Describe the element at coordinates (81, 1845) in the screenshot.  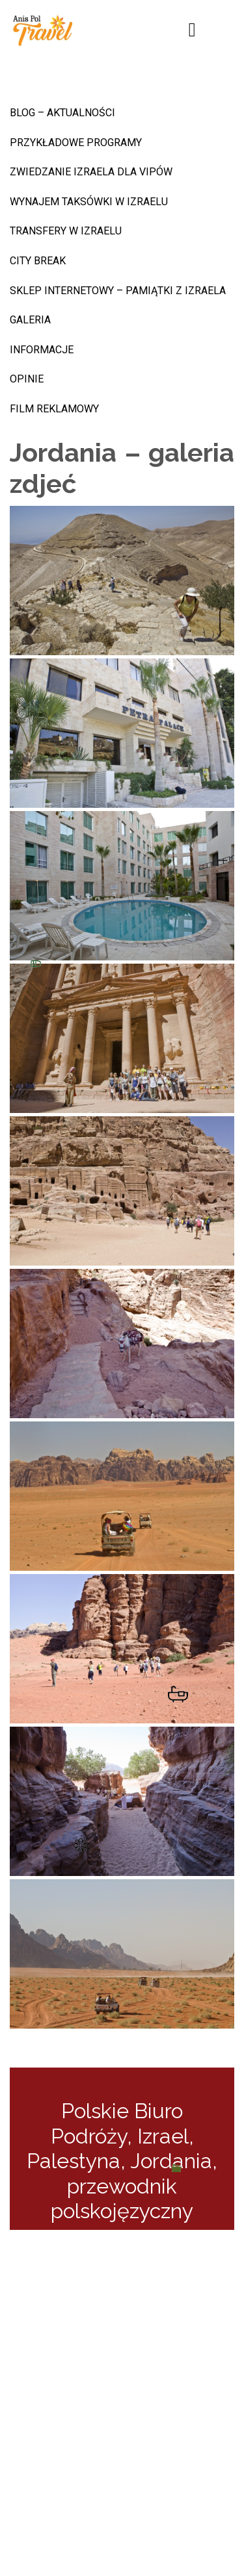
I see `access garden or plant care features` at that location.